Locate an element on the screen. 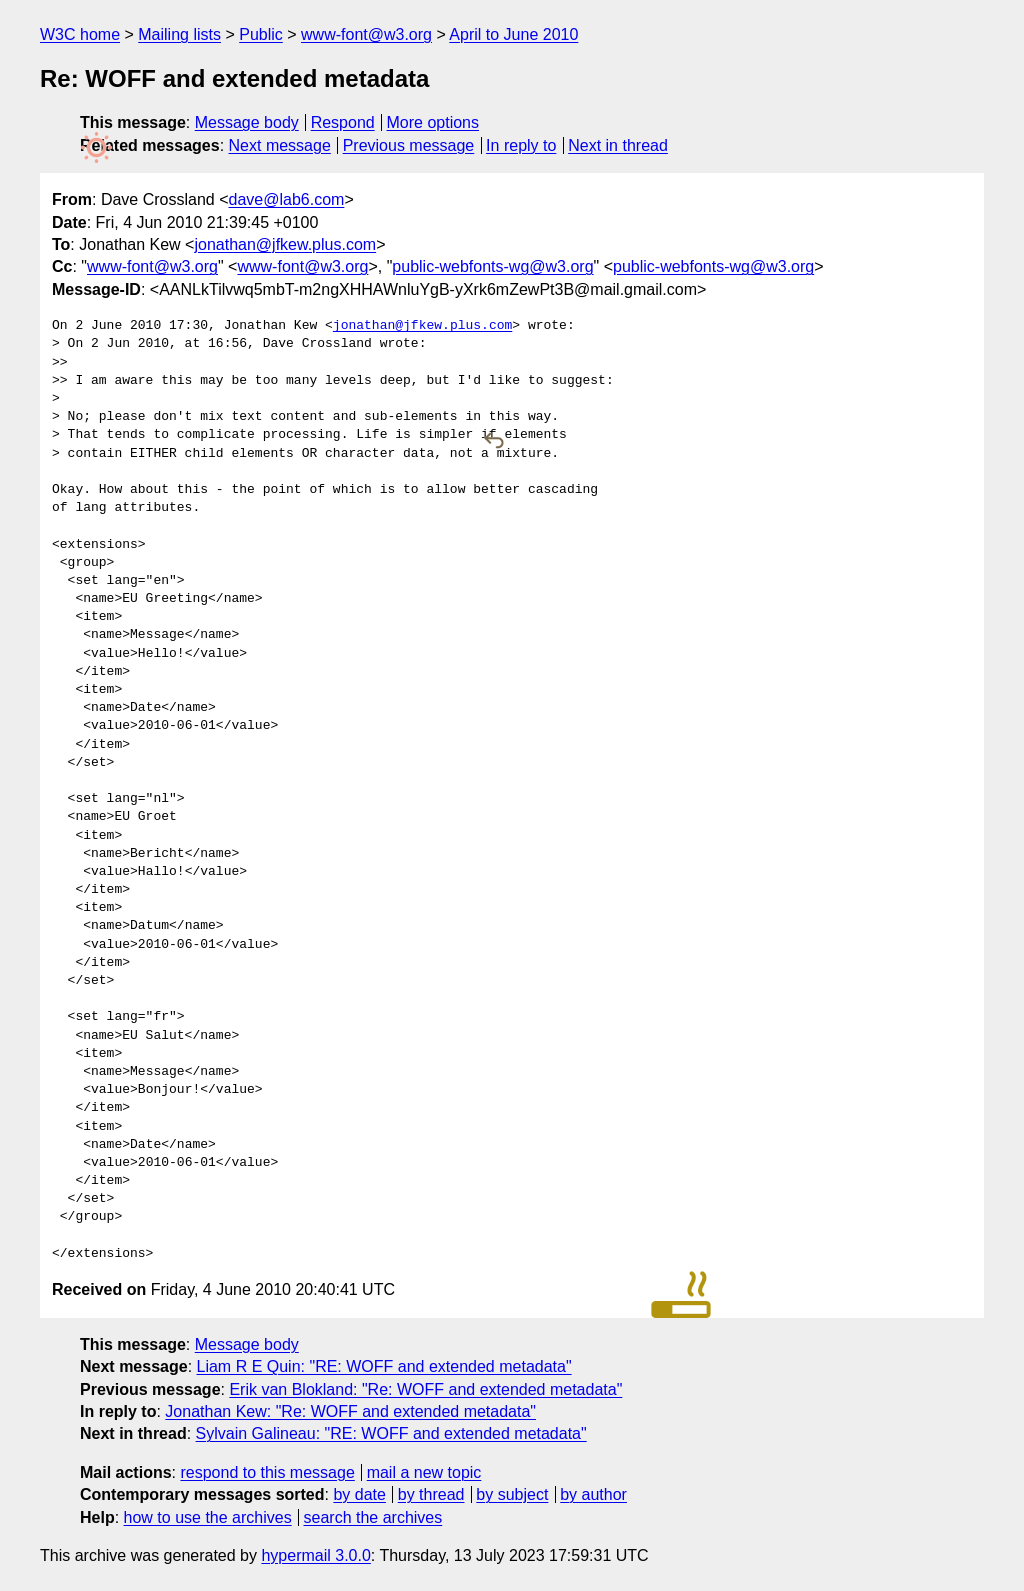  decrease screen brightness is located at coordinates (96, 147).